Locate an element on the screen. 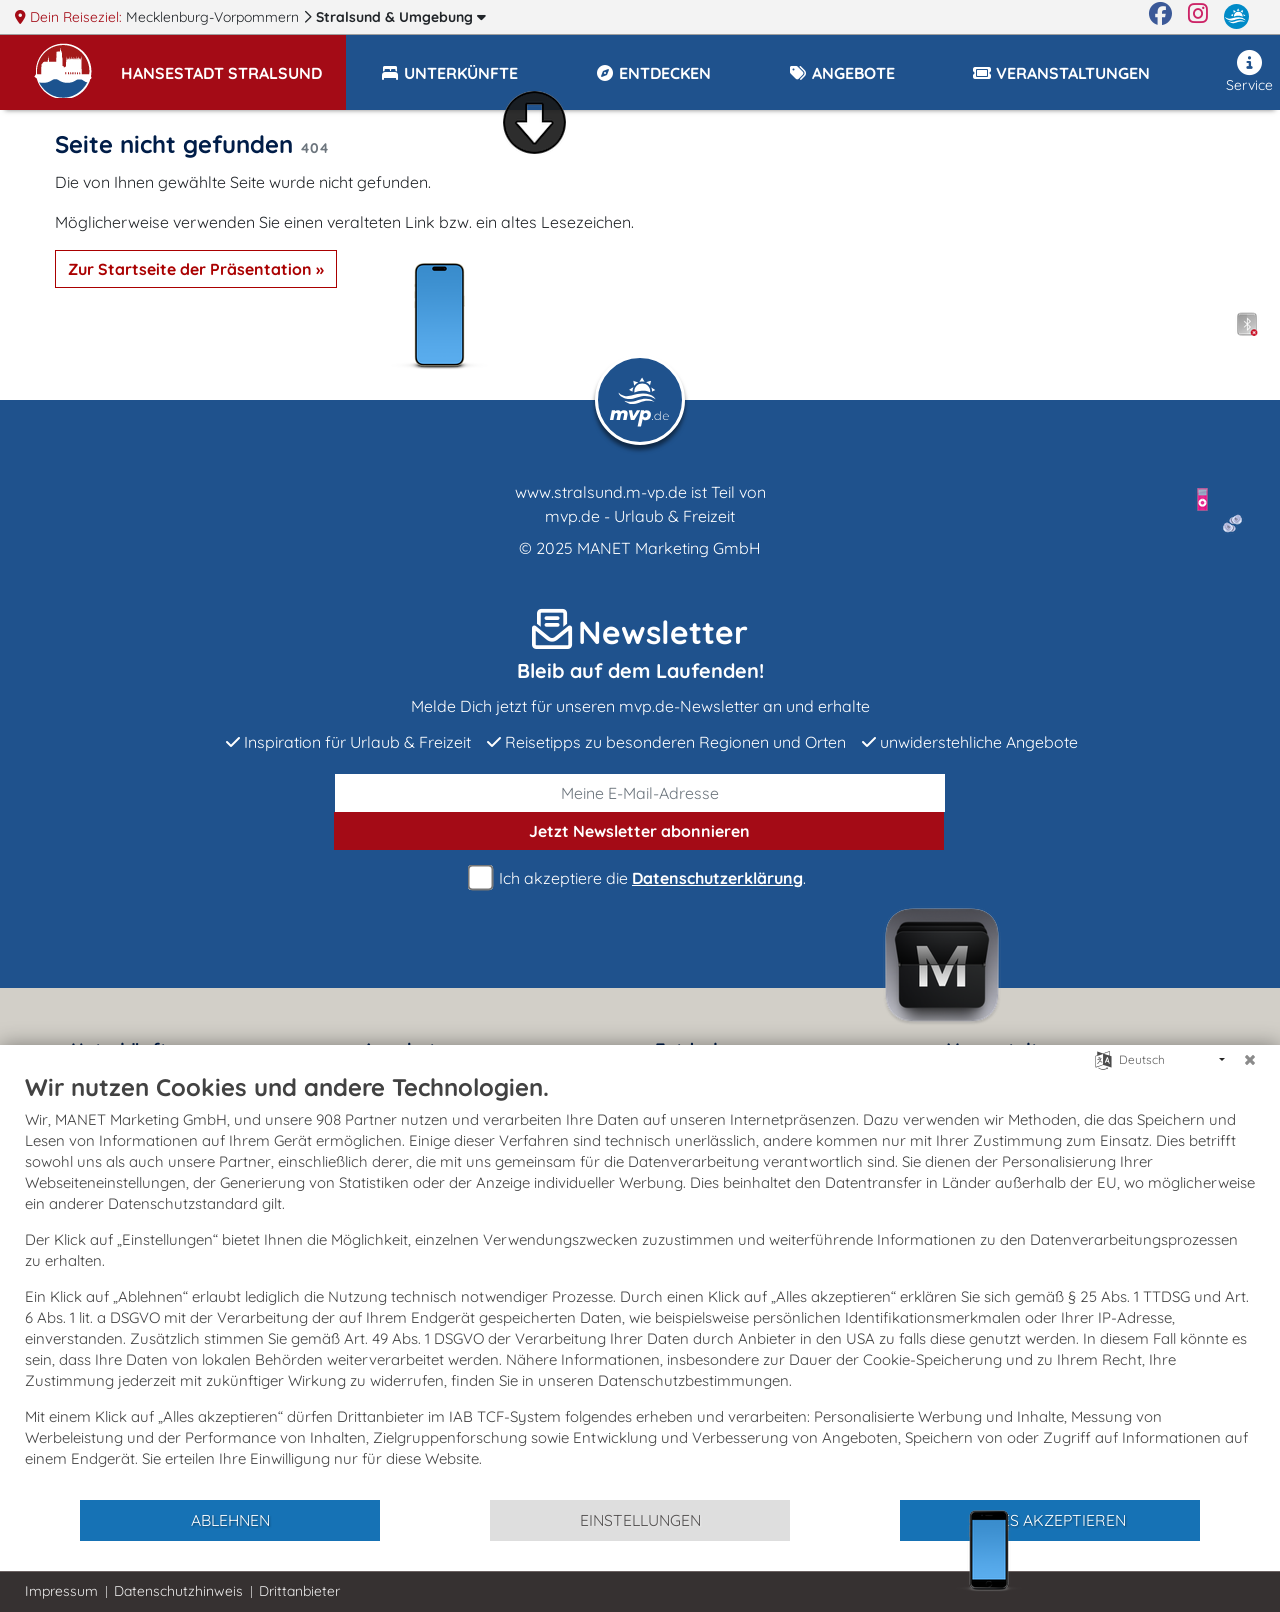  open MeetingBar app for calendar and meeting management is located at coordinates (942, 965).